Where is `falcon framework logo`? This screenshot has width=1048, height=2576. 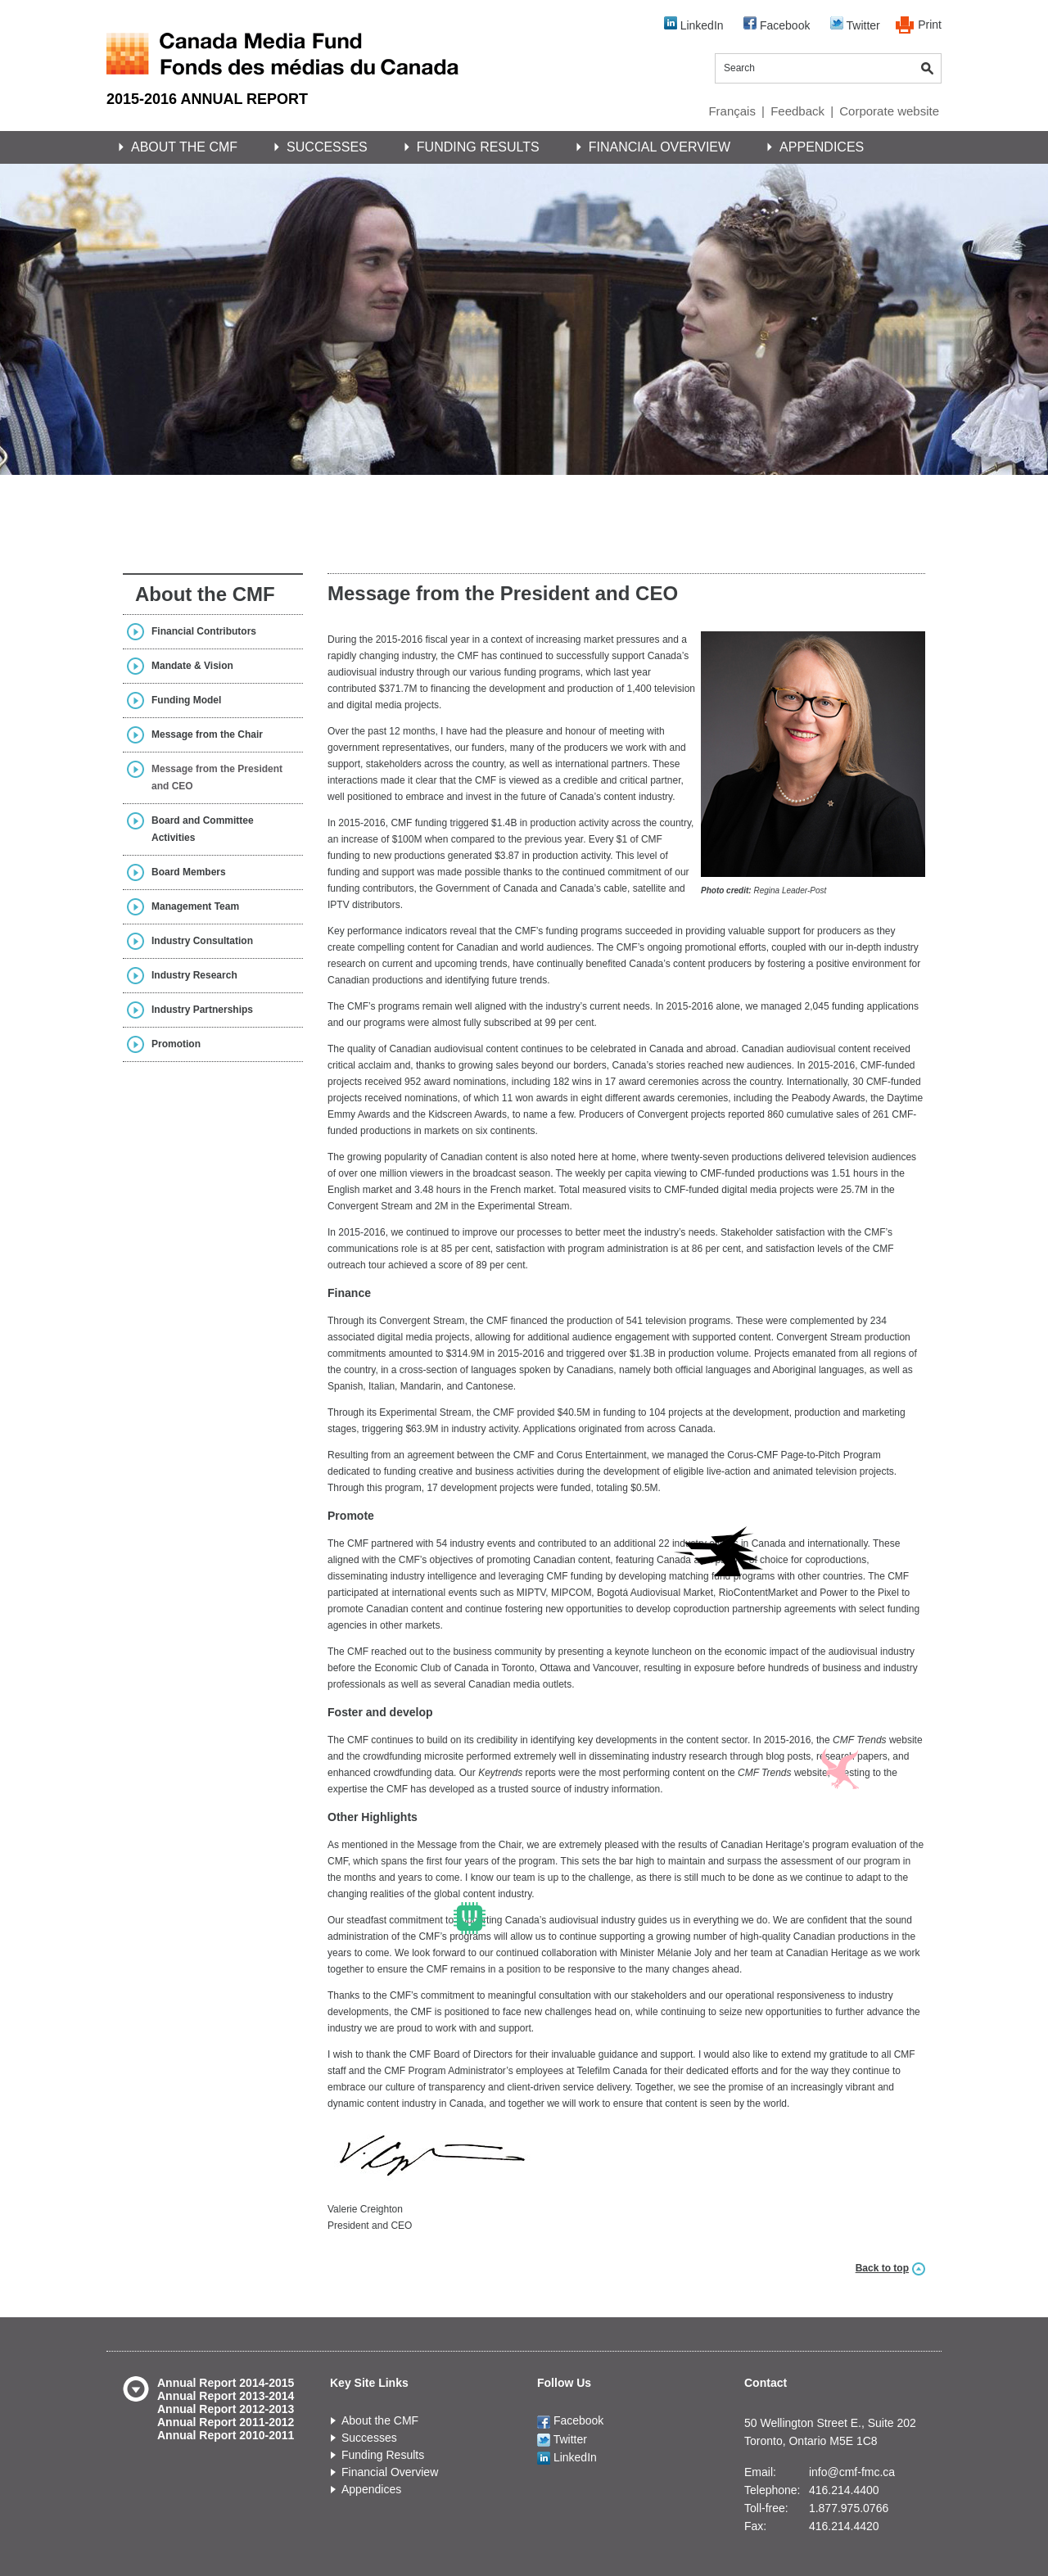 falcon framework logo is located at coordinates (840, 1769).